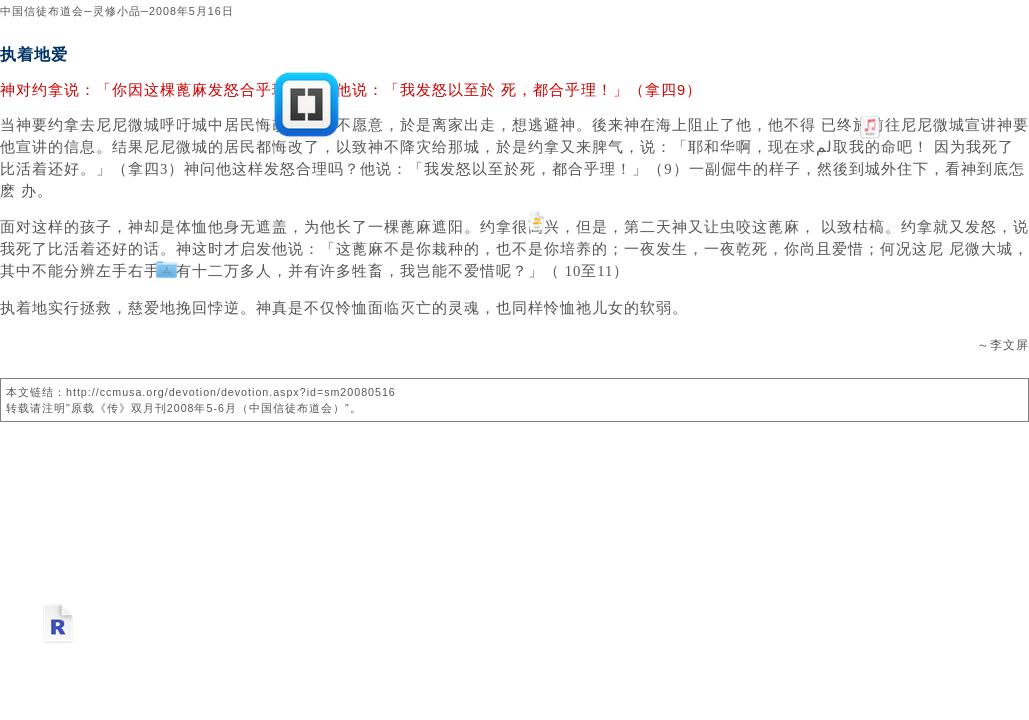  I want to click on a wav audio file, so click(870, 127).